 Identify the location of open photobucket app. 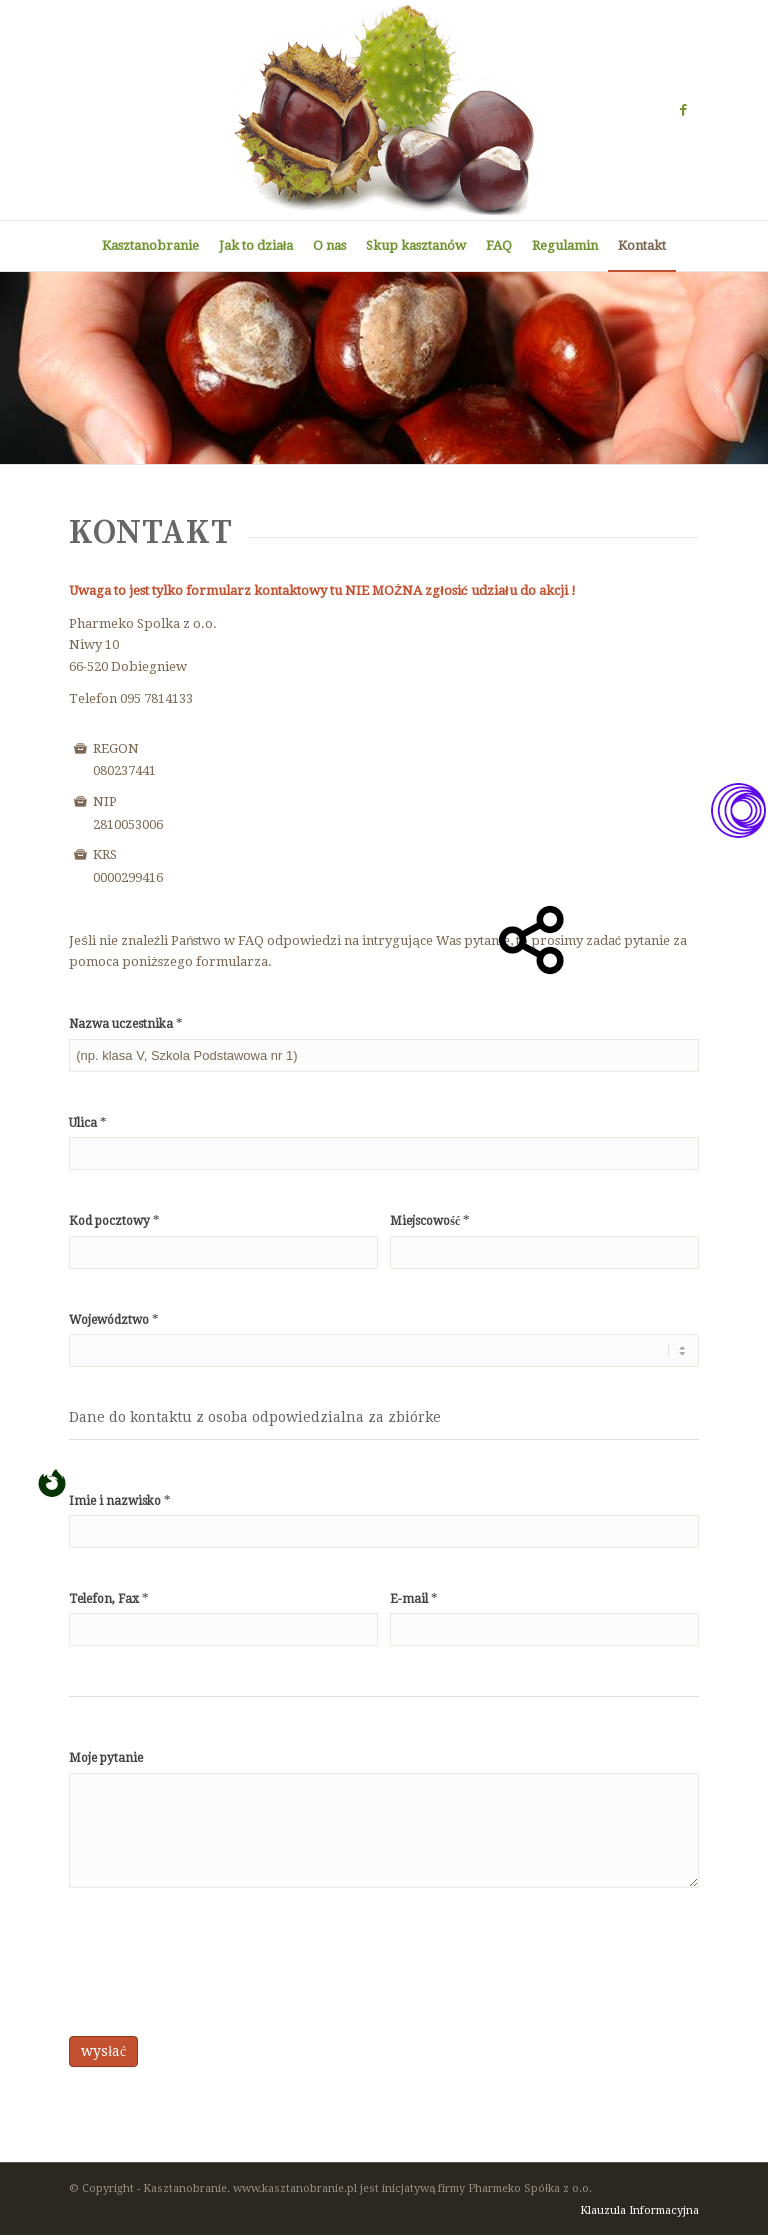
(738, 810).